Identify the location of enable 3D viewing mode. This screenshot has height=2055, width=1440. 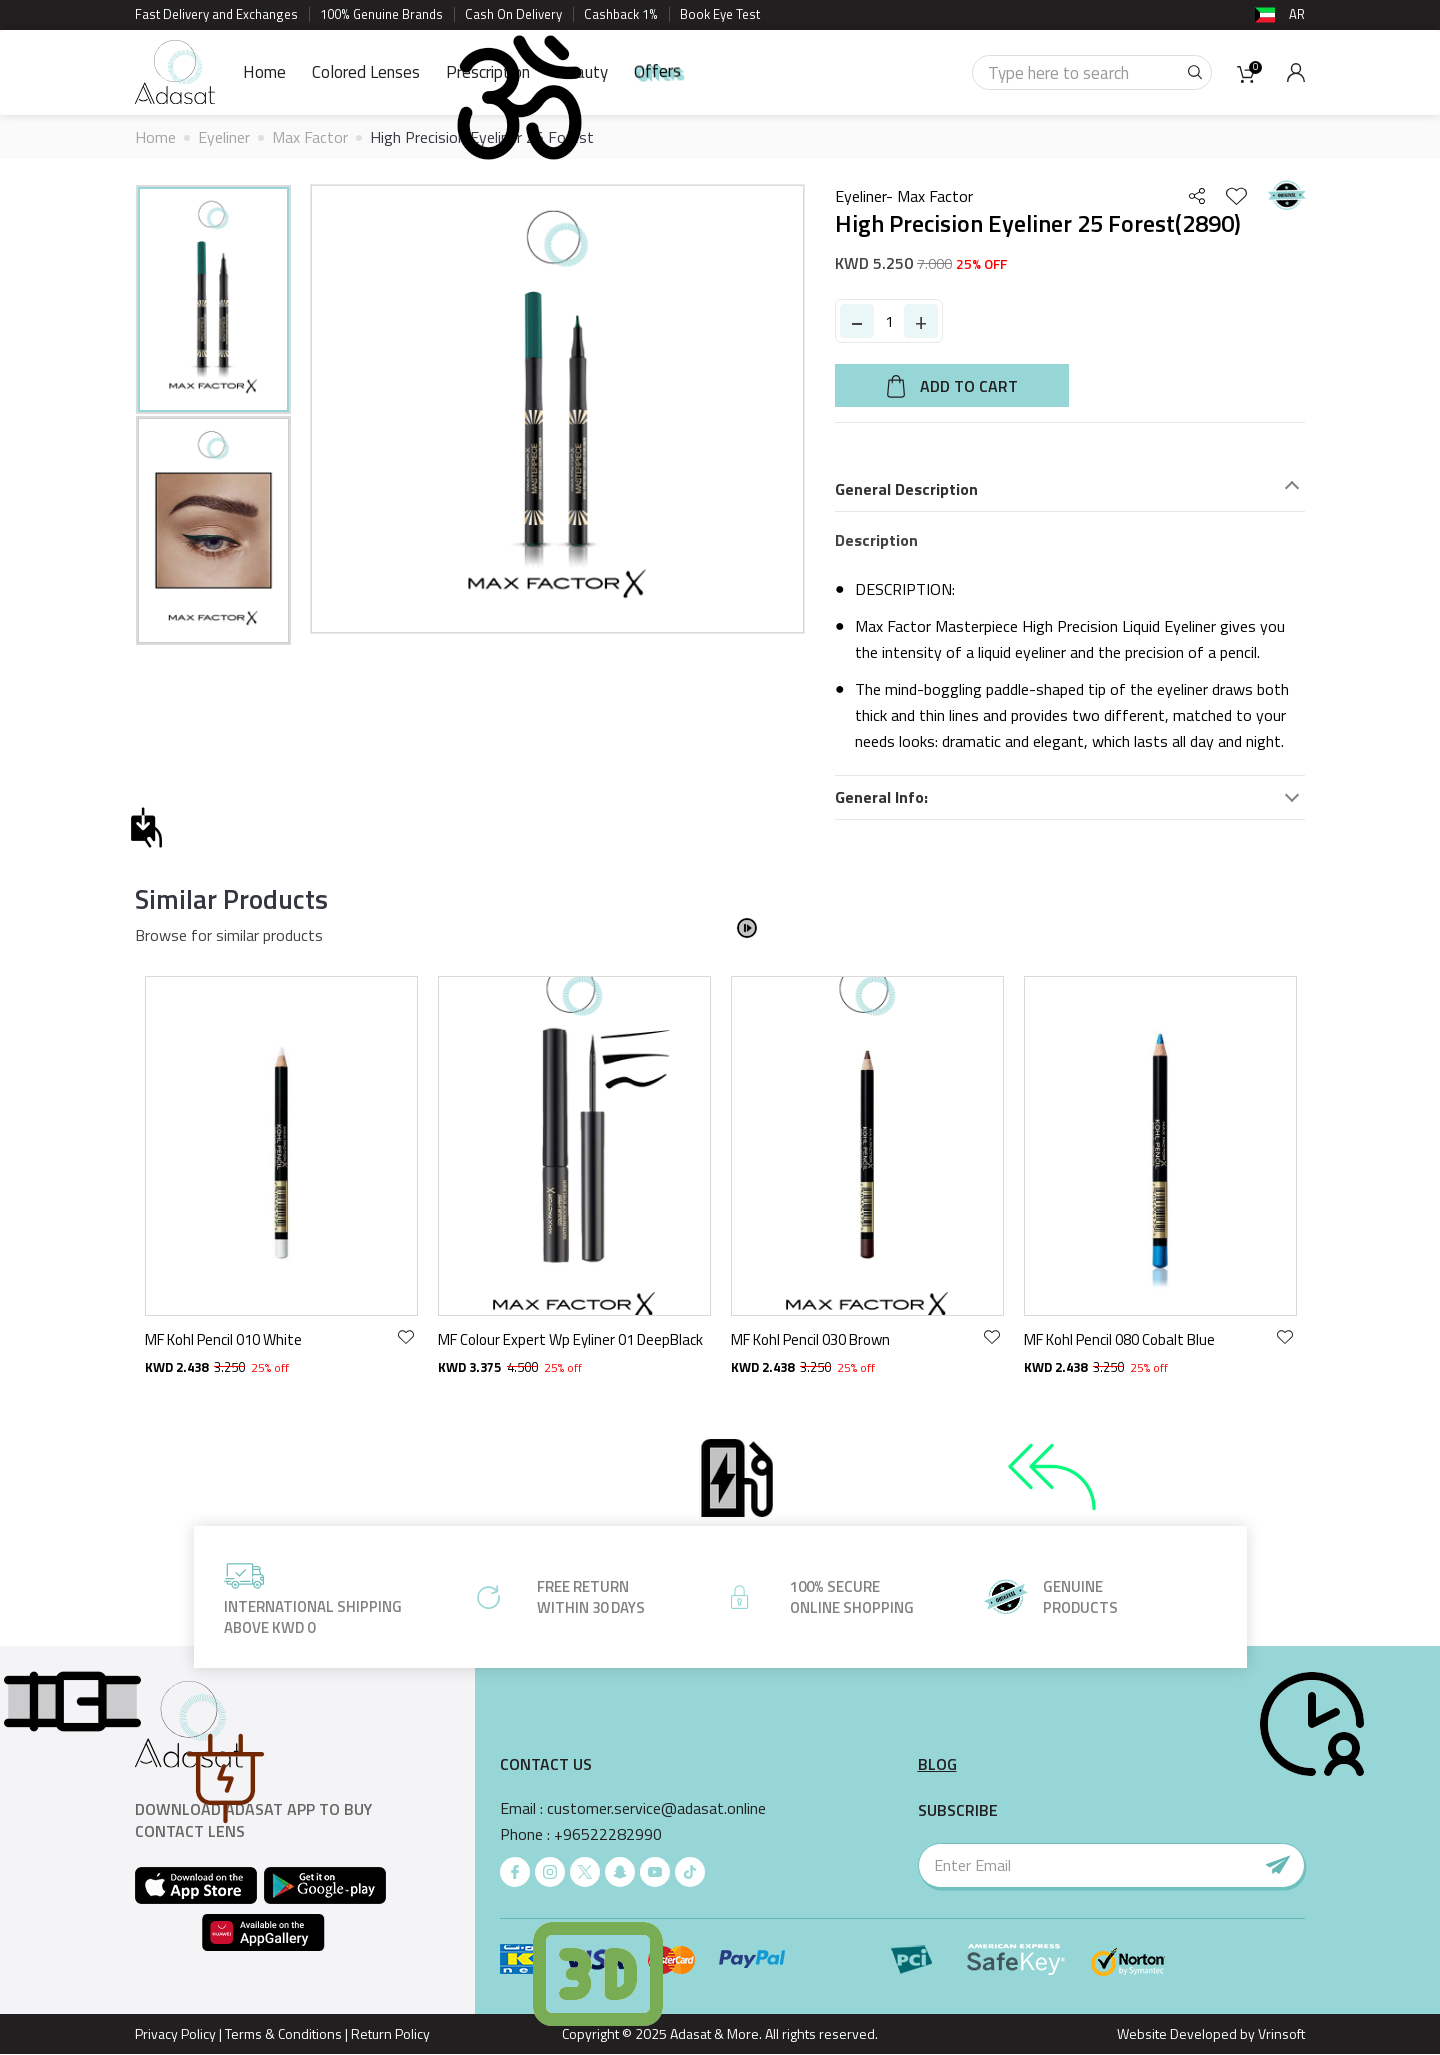
(598, 1974).